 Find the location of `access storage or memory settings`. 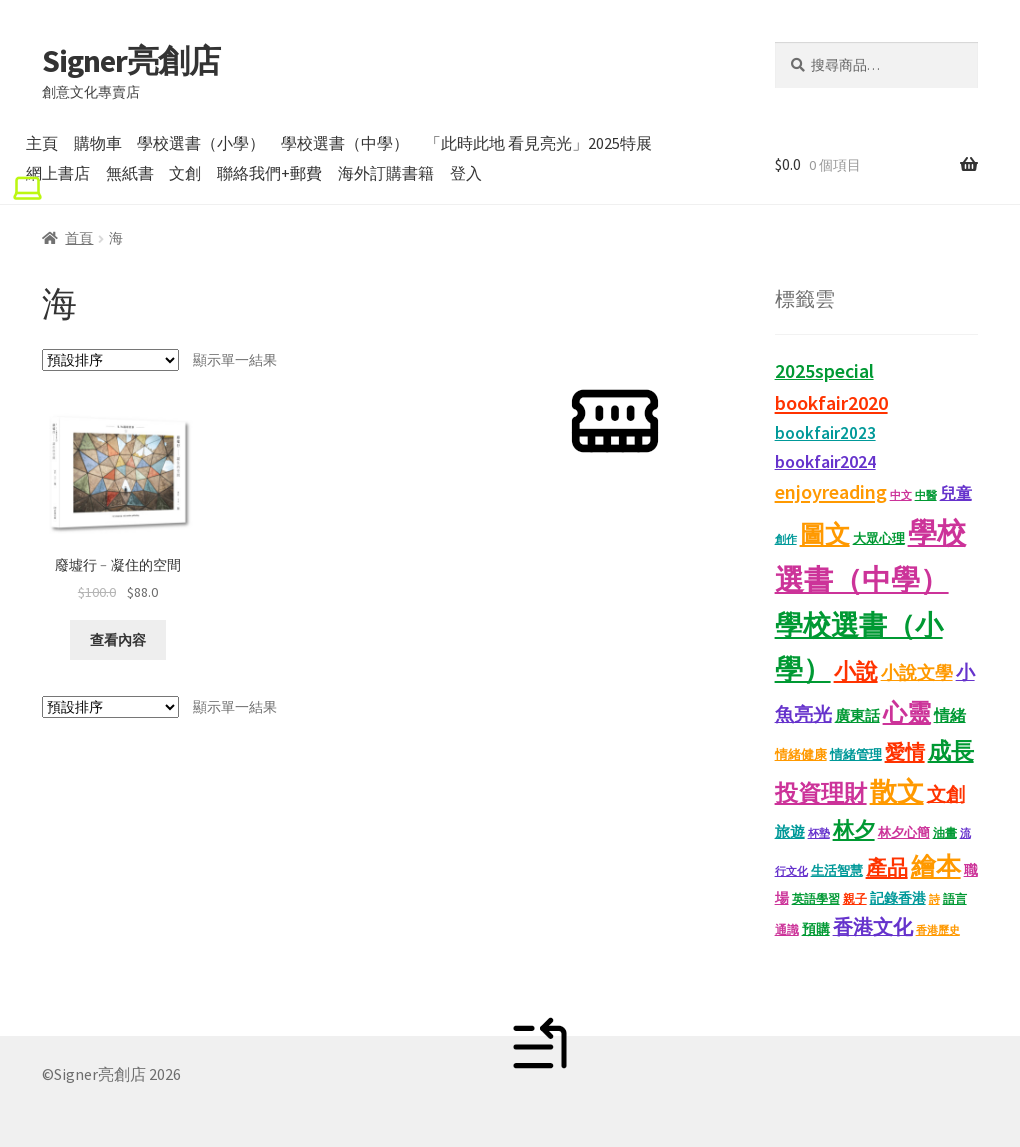

access storage or memory settings is located at coordinates (615, 421).